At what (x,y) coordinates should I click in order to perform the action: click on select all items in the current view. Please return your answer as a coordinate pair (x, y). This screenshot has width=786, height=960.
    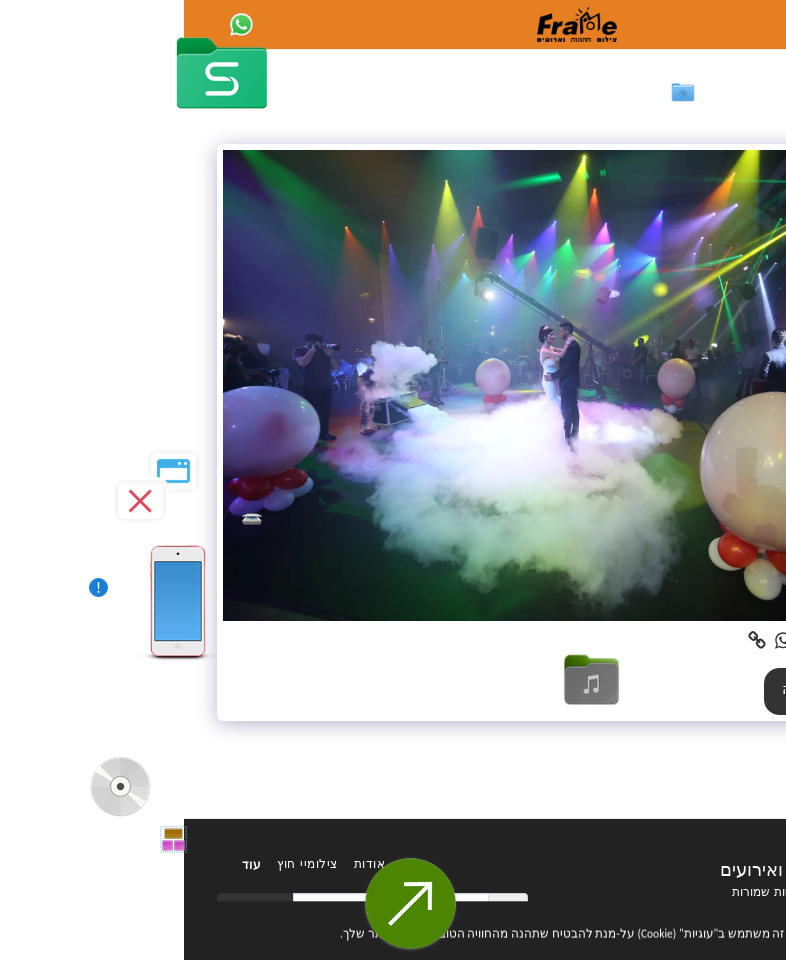
    Looking at the image, I should click on (173, 839).